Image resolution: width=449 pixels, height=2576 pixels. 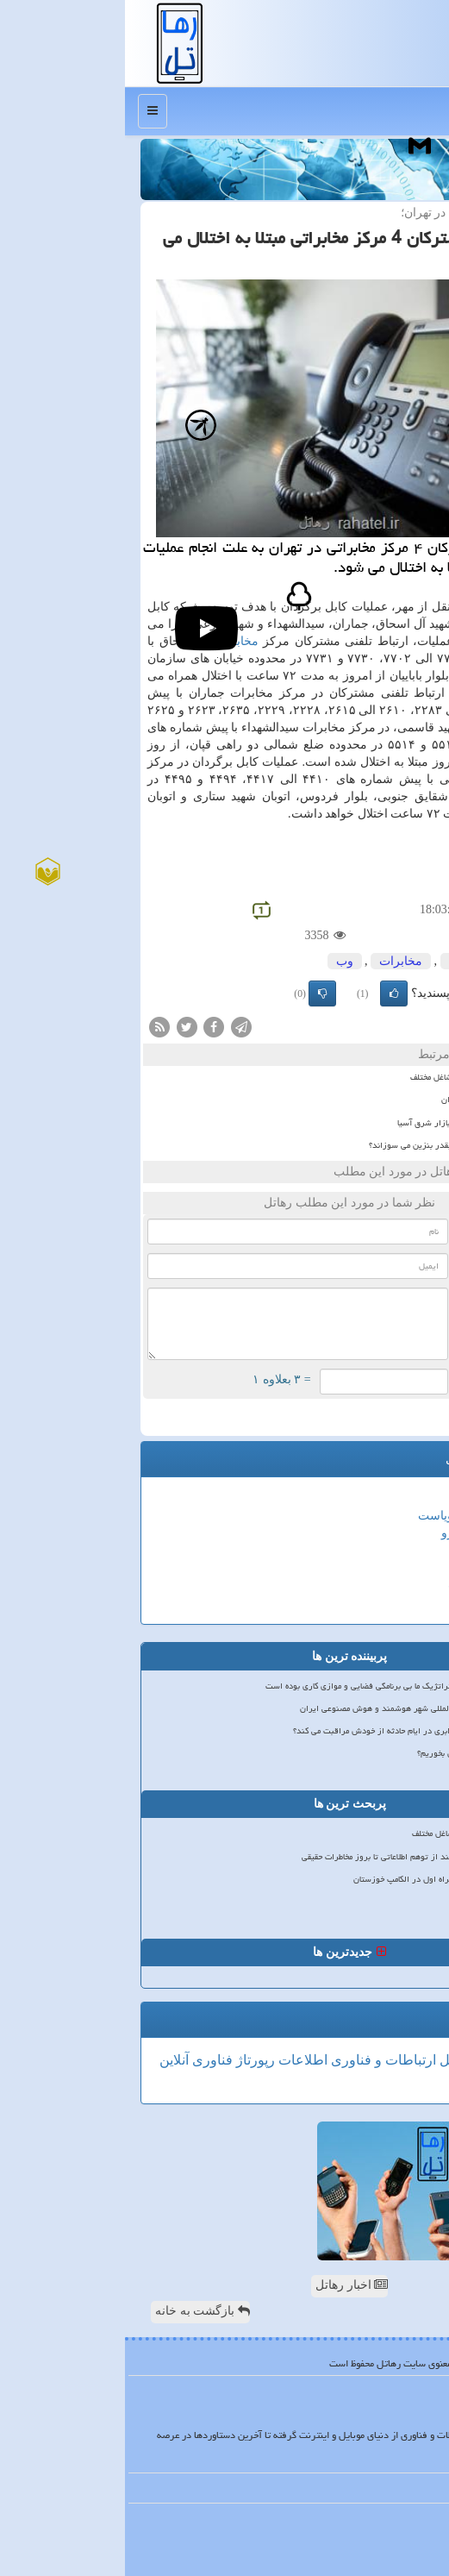 I want to click on open Gmail app, so click(x=420, y=146).